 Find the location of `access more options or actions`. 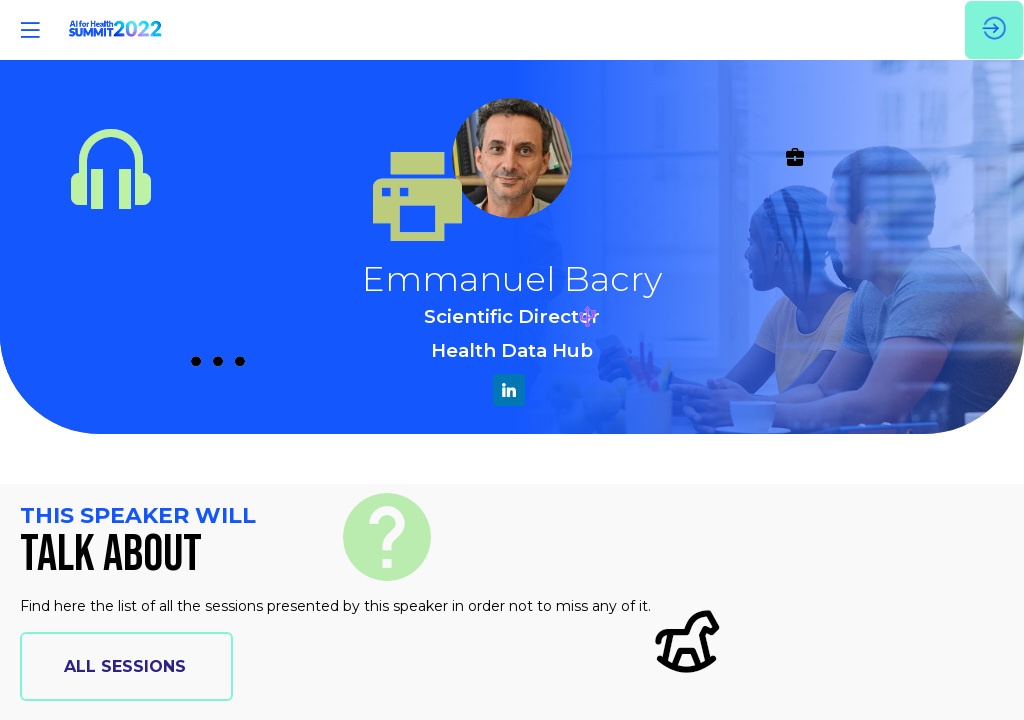

access more options or actions is located at coordinates (218, 363).